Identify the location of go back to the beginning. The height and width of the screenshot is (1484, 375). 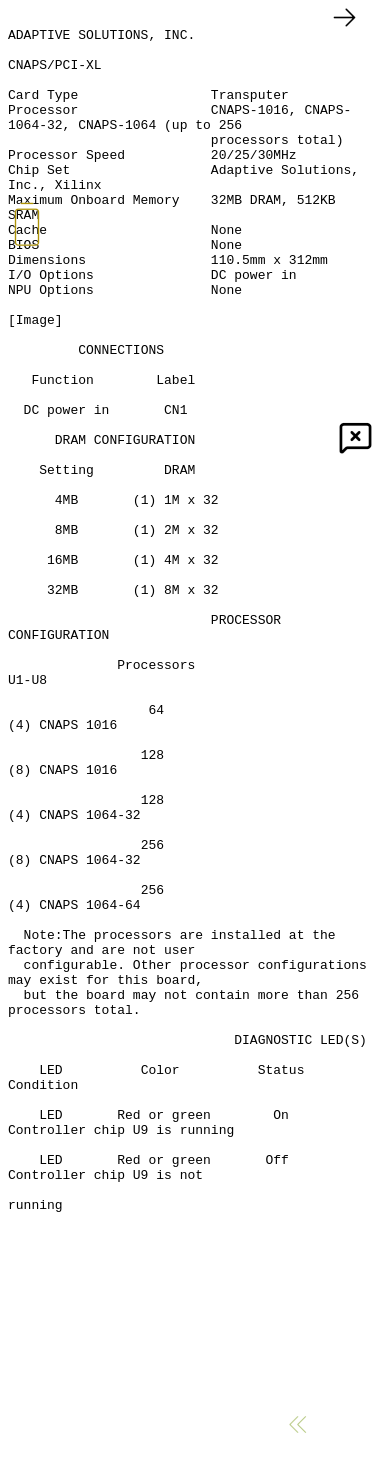
(298, 1424).